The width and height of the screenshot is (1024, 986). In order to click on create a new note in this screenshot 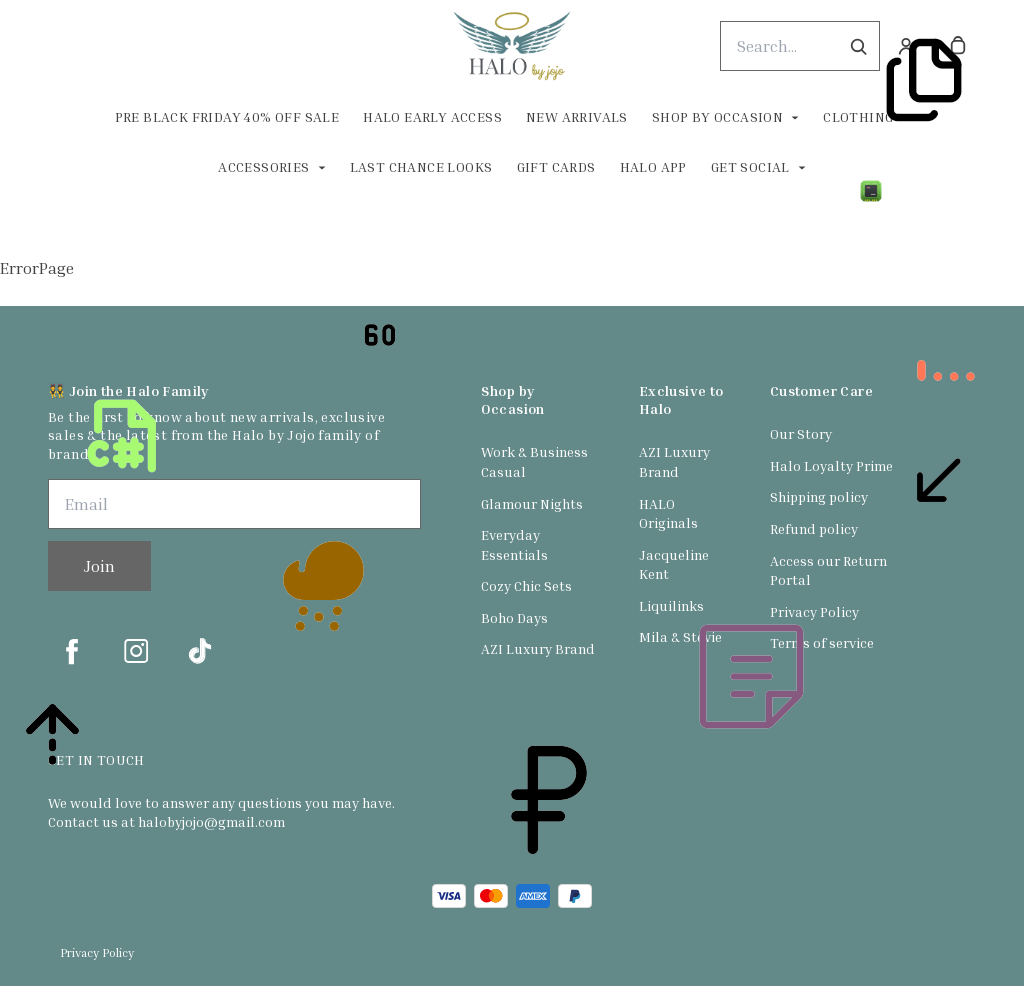, I will do `click(751, 676)`.